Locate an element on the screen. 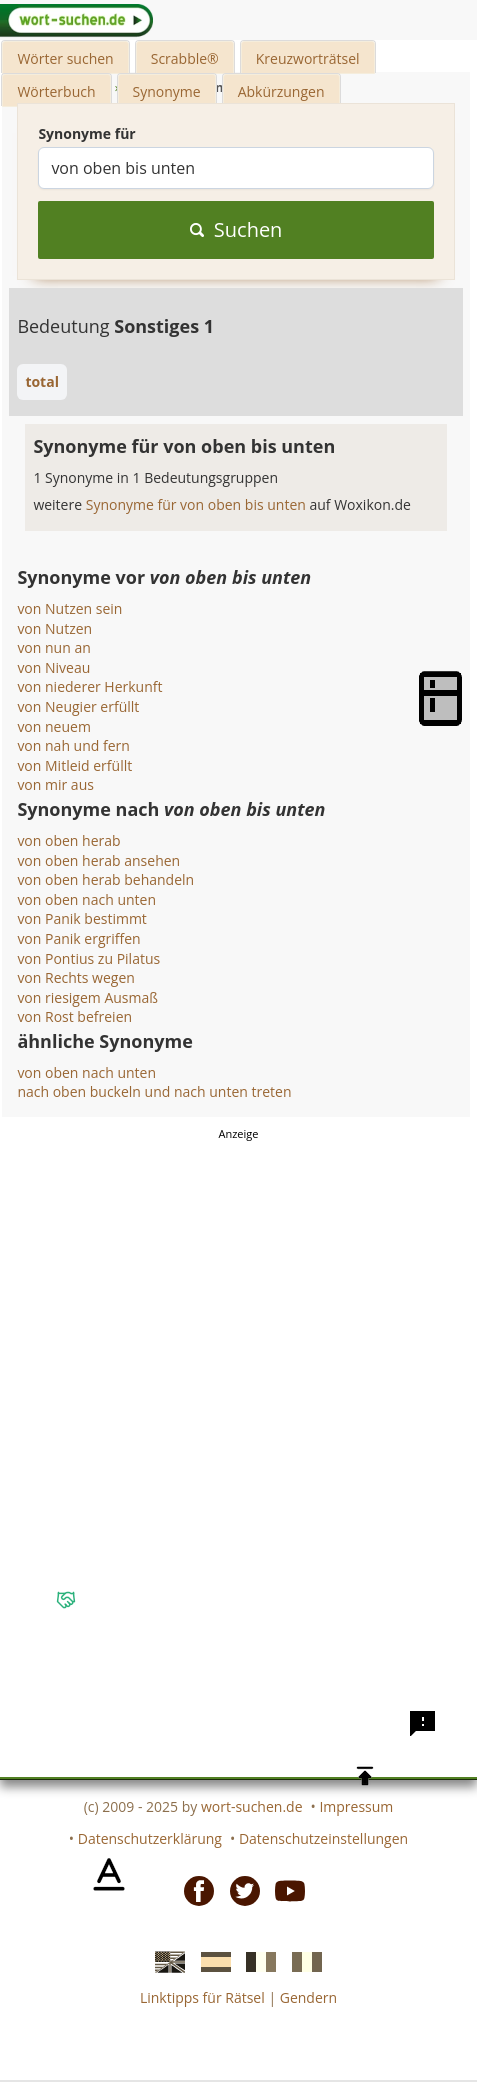 The height and width of the screenshot is (2082, 477). access kitchen appliances or settings is located at coordinates (440, 698).